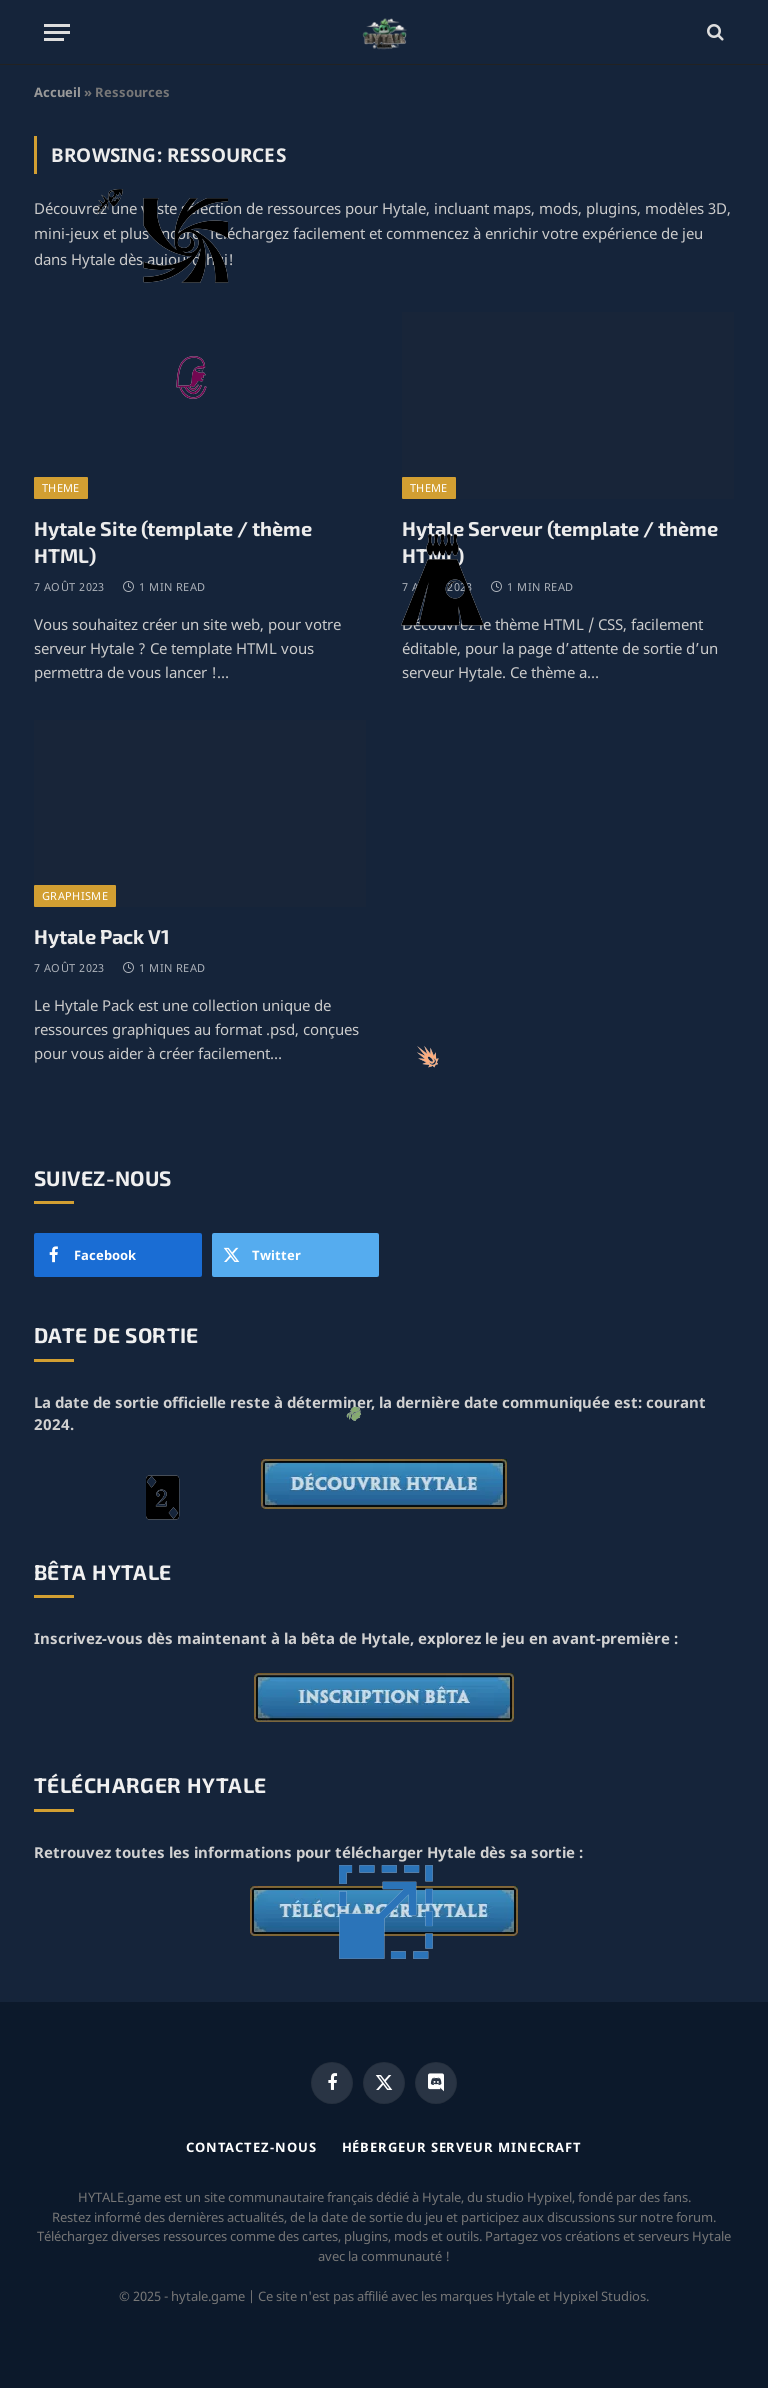  Describe the element at coordinates (191, 377) in the screenshot. I see `select egyptian theme or civilization` at that location.